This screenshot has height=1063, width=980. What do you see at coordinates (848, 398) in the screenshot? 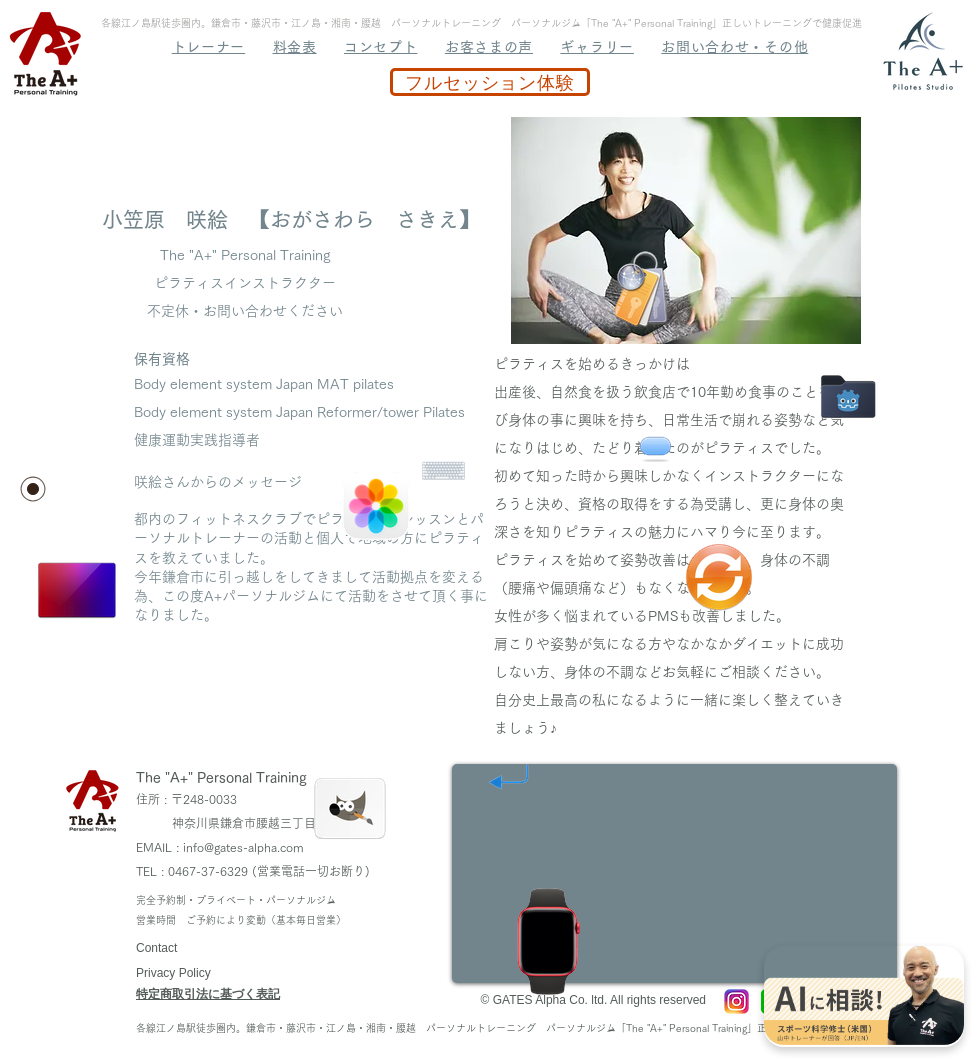
I see `folder containing Godot game engine project files` at bounding box center [848, 398].